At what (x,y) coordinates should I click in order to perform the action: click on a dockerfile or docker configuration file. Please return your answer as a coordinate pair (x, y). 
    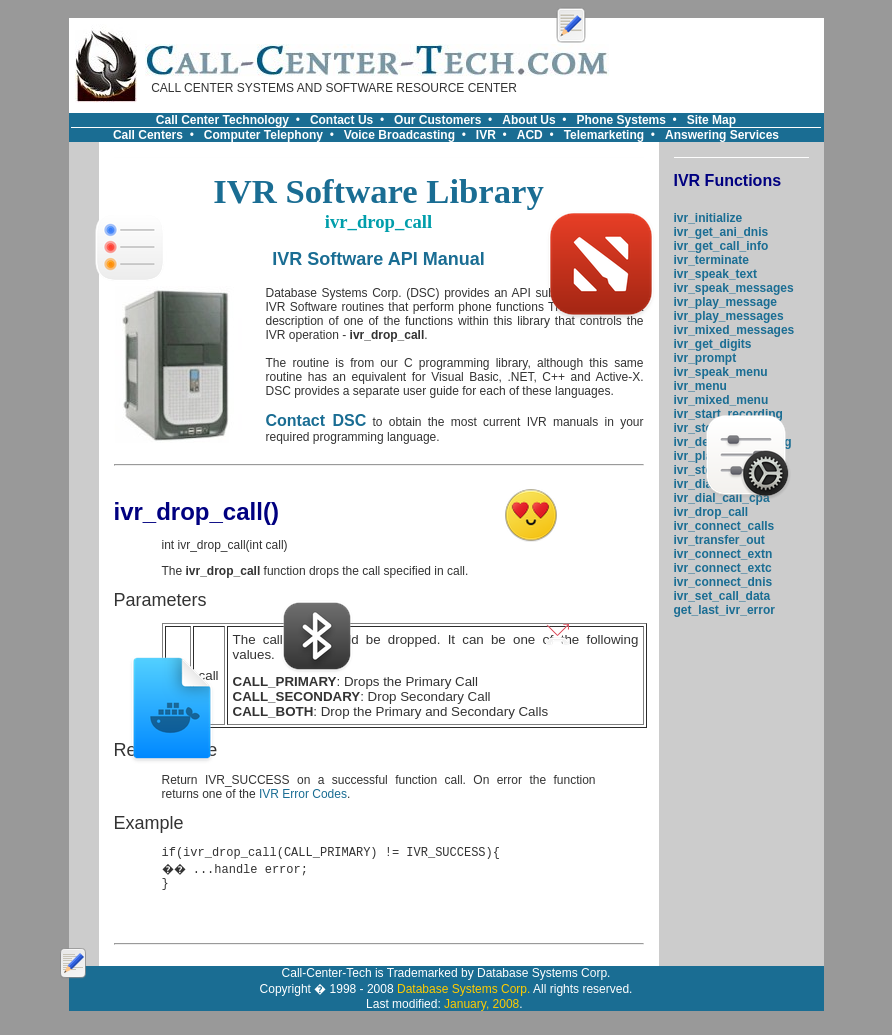
    Looking at the image, I should click on (172, 710).